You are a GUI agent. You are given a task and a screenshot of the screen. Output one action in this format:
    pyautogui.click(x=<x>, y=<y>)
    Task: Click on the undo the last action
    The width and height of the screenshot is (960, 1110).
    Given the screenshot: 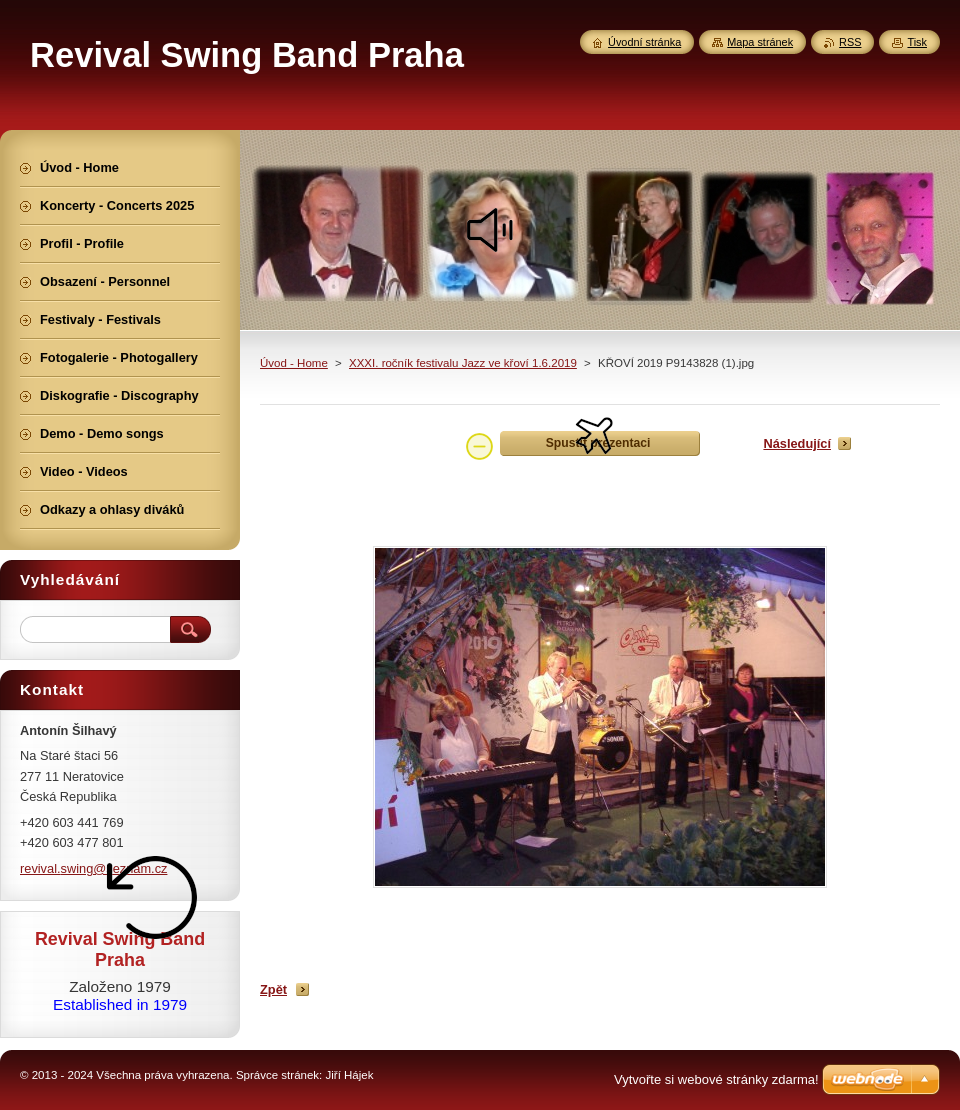 What is the action you would take?
    pyautogui.click(x=155, y=897)
    